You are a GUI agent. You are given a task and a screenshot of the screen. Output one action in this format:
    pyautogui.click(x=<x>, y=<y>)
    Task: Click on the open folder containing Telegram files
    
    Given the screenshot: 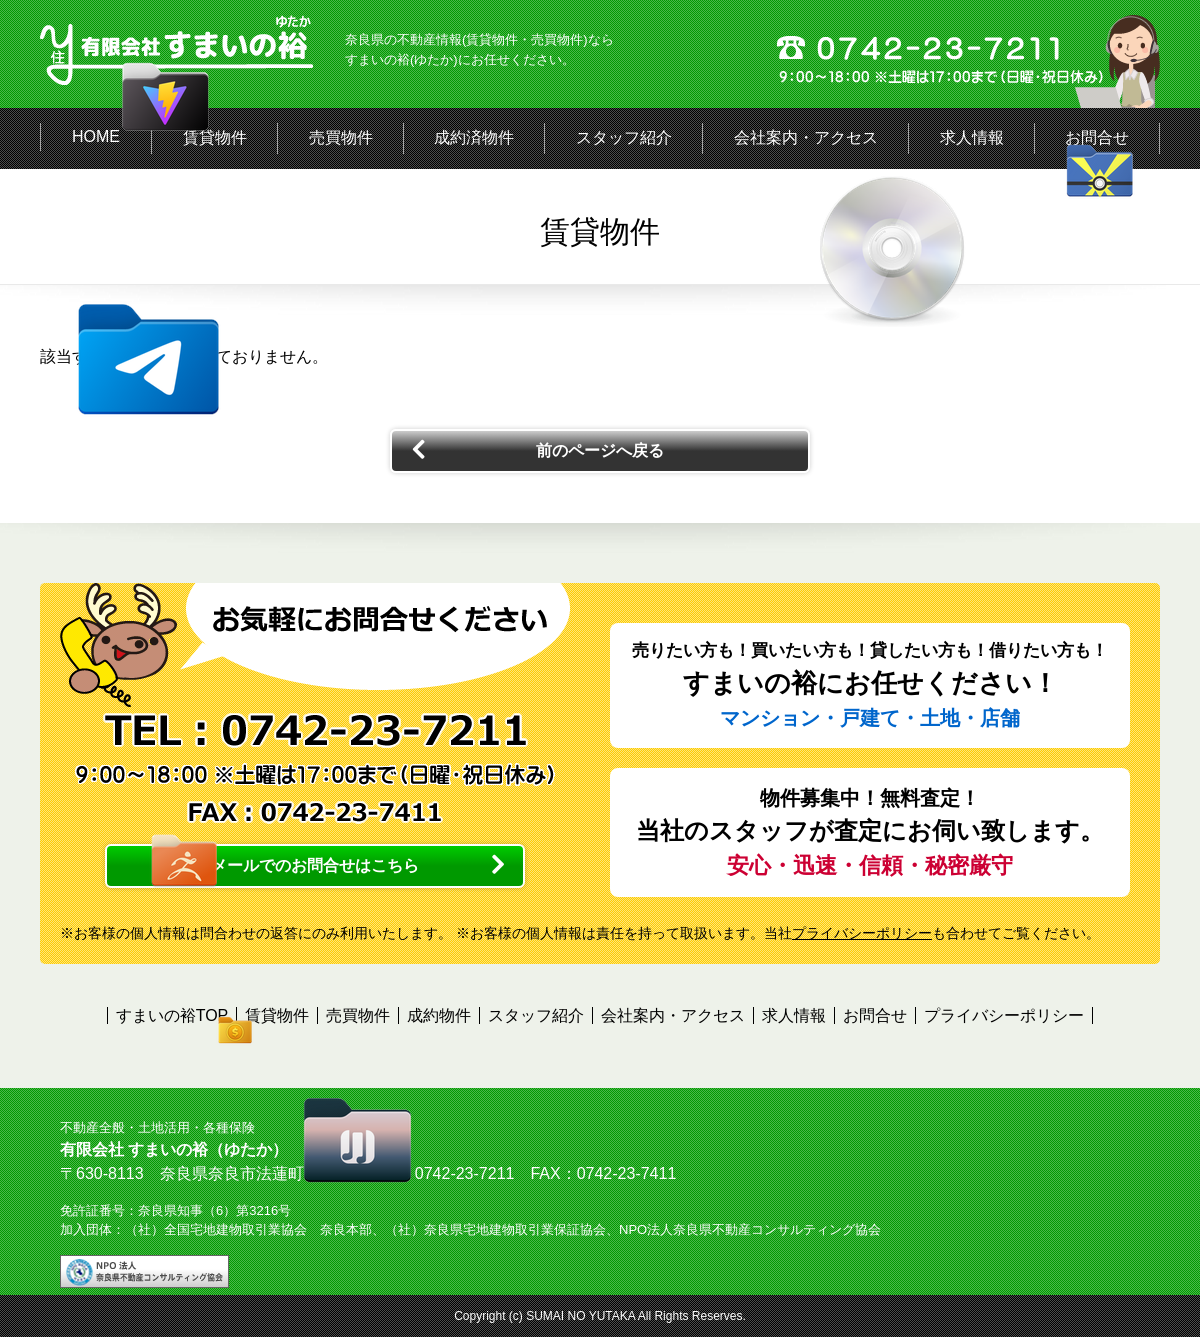 What is the action you would take?
    pyautogui.click(x=148, y=363)
    